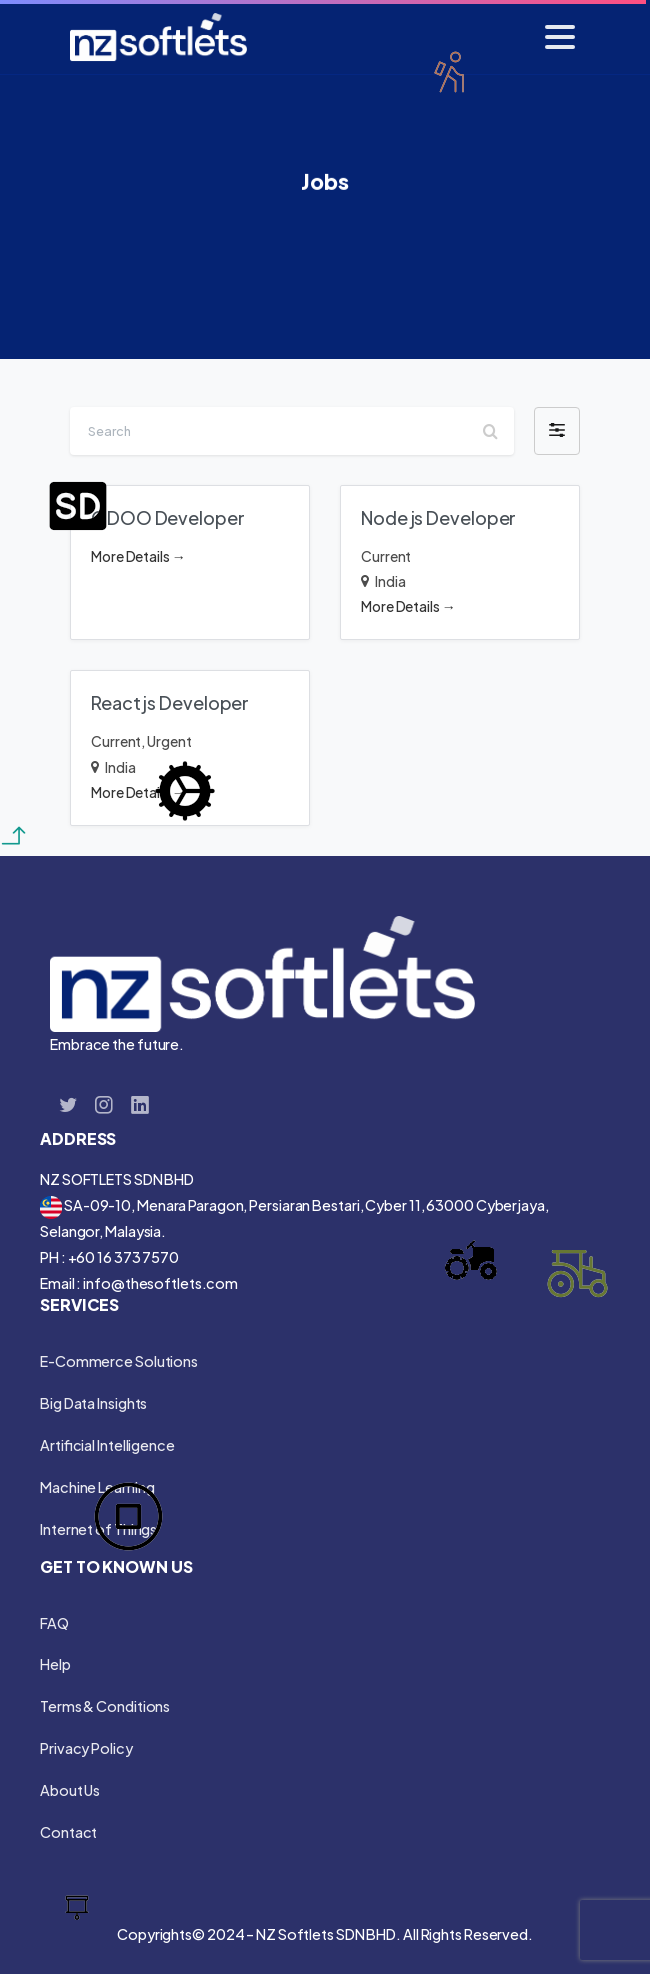 The image size is (650, 1974). I want to click on indicates standard definition video quality, so click(78, 506).